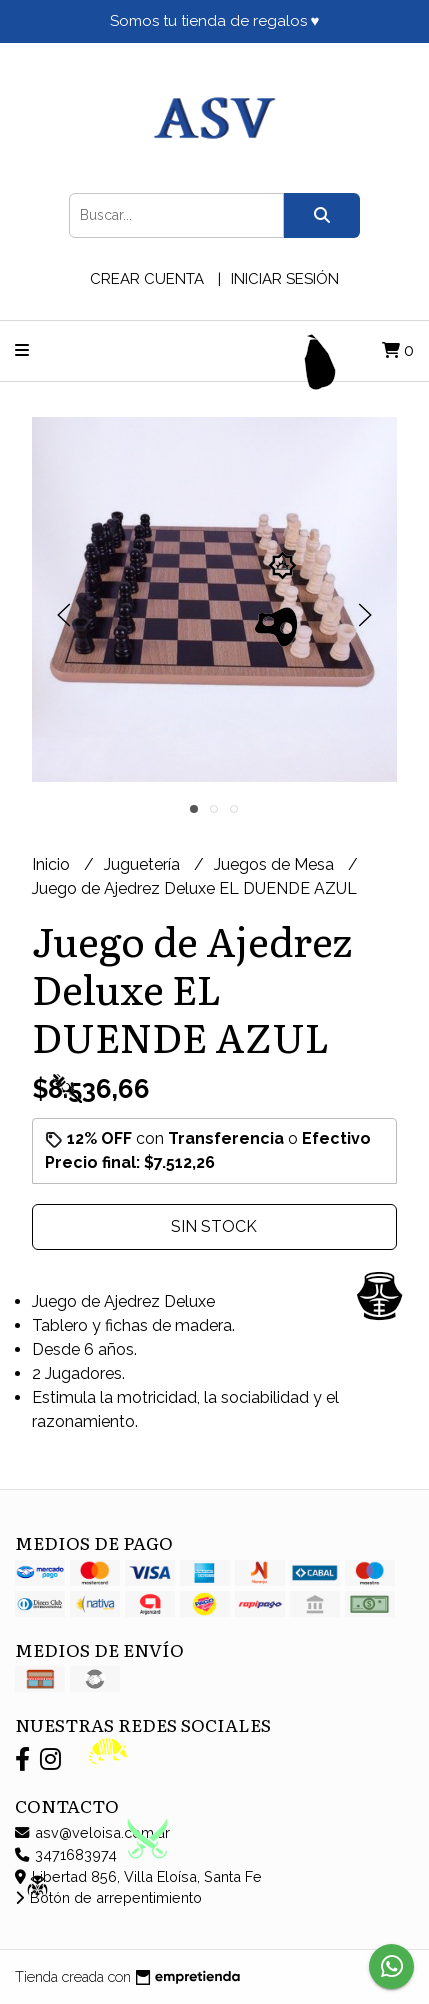 The width and height of the screenshot is (429, 2004). I want to click on armadillo character or avatar selection, so click(108, 1751).